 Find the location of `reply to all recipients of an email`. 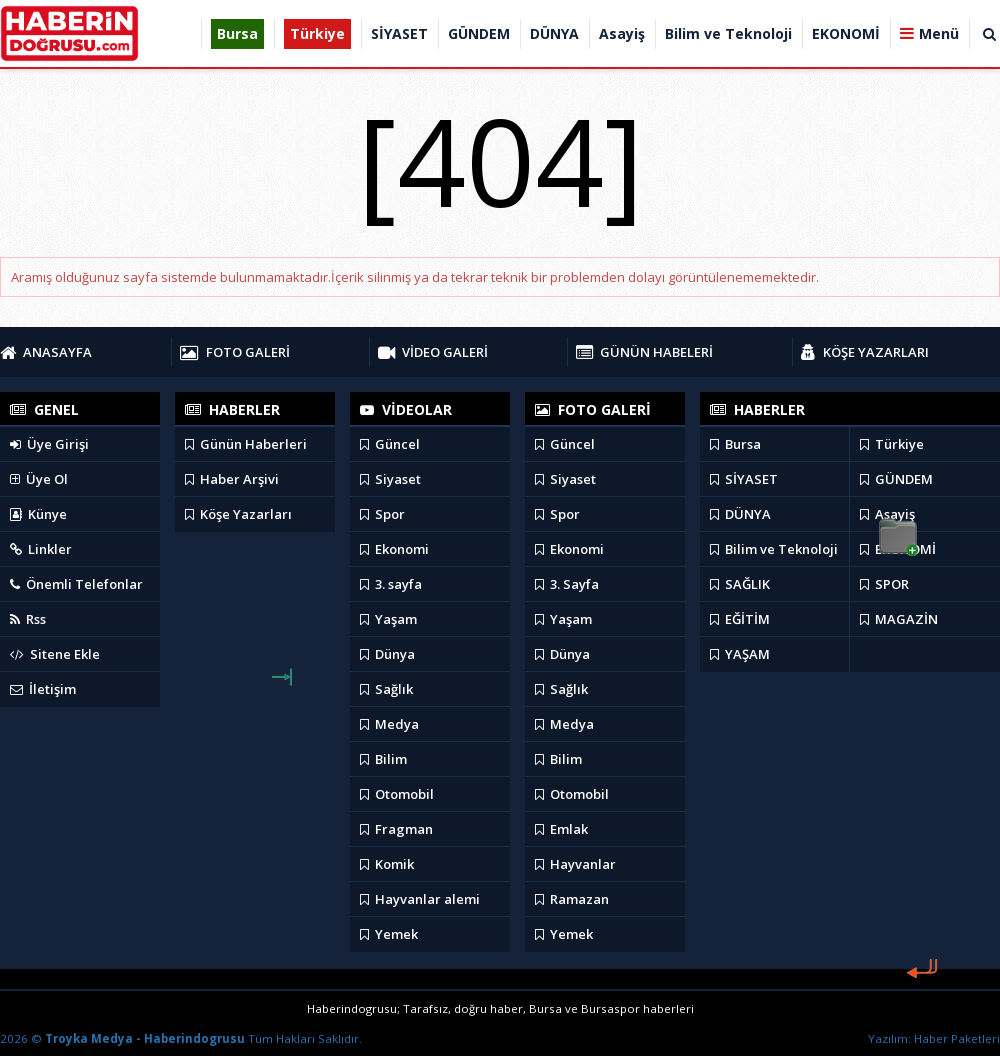

reply to all recipients of an email is located at coordinates (921, 968).